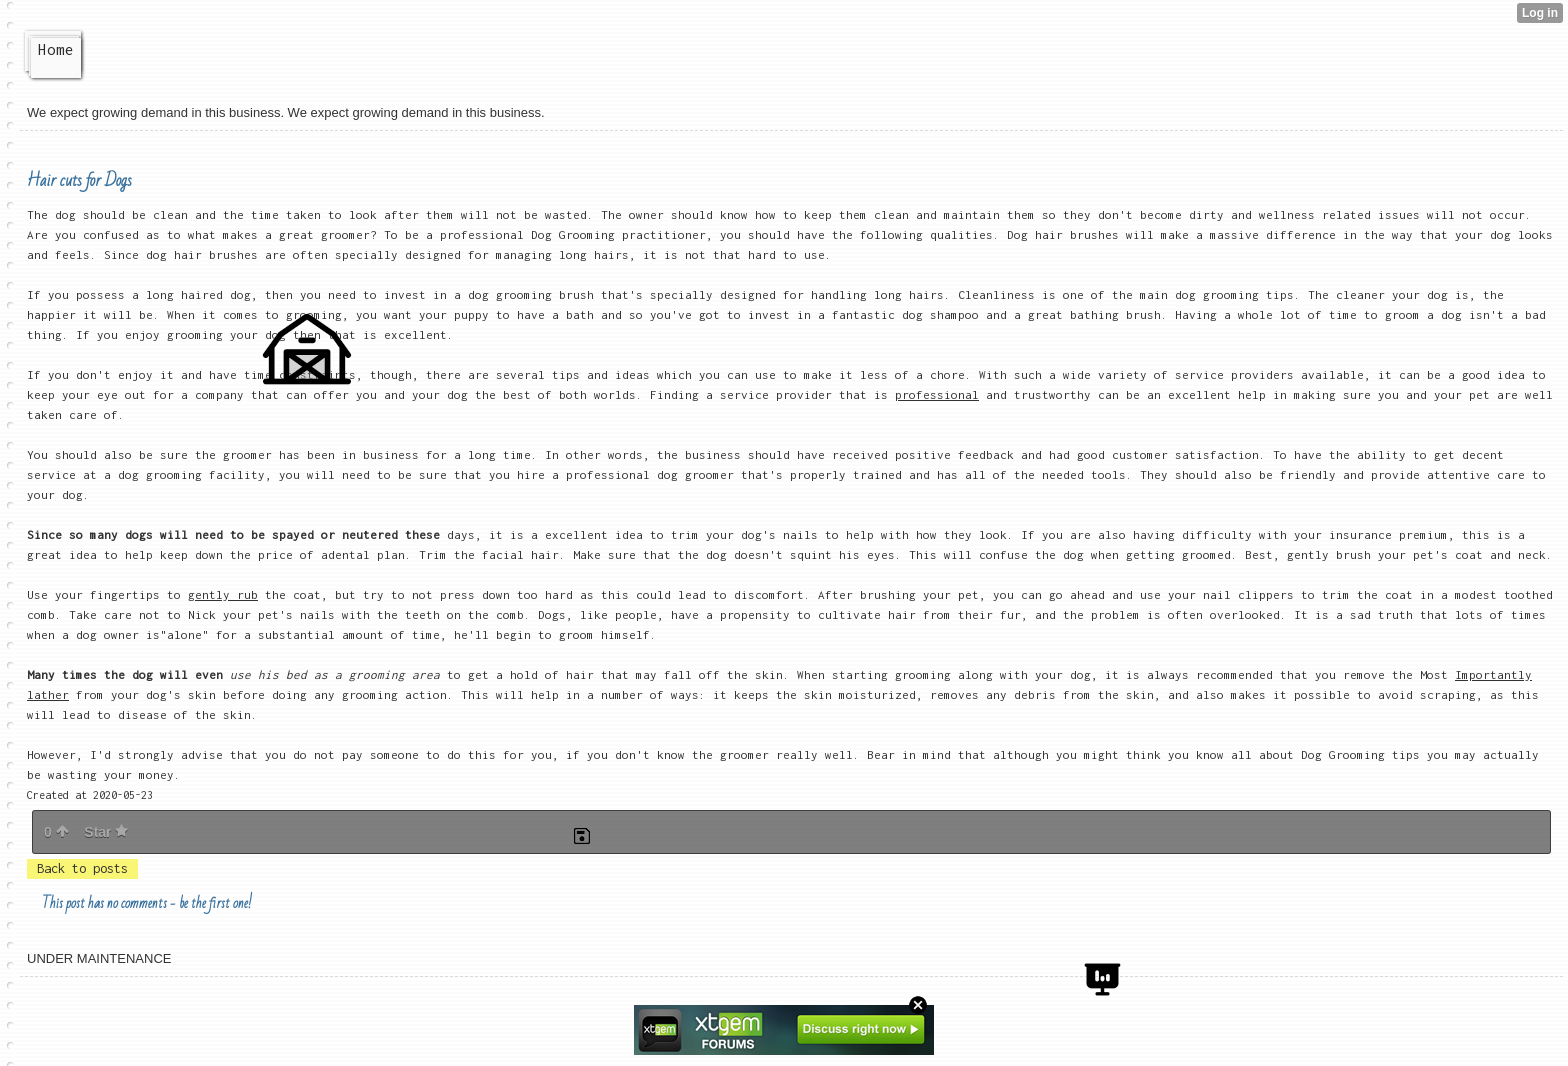  I want to click on view presentation analytics, so click(1102, 979).